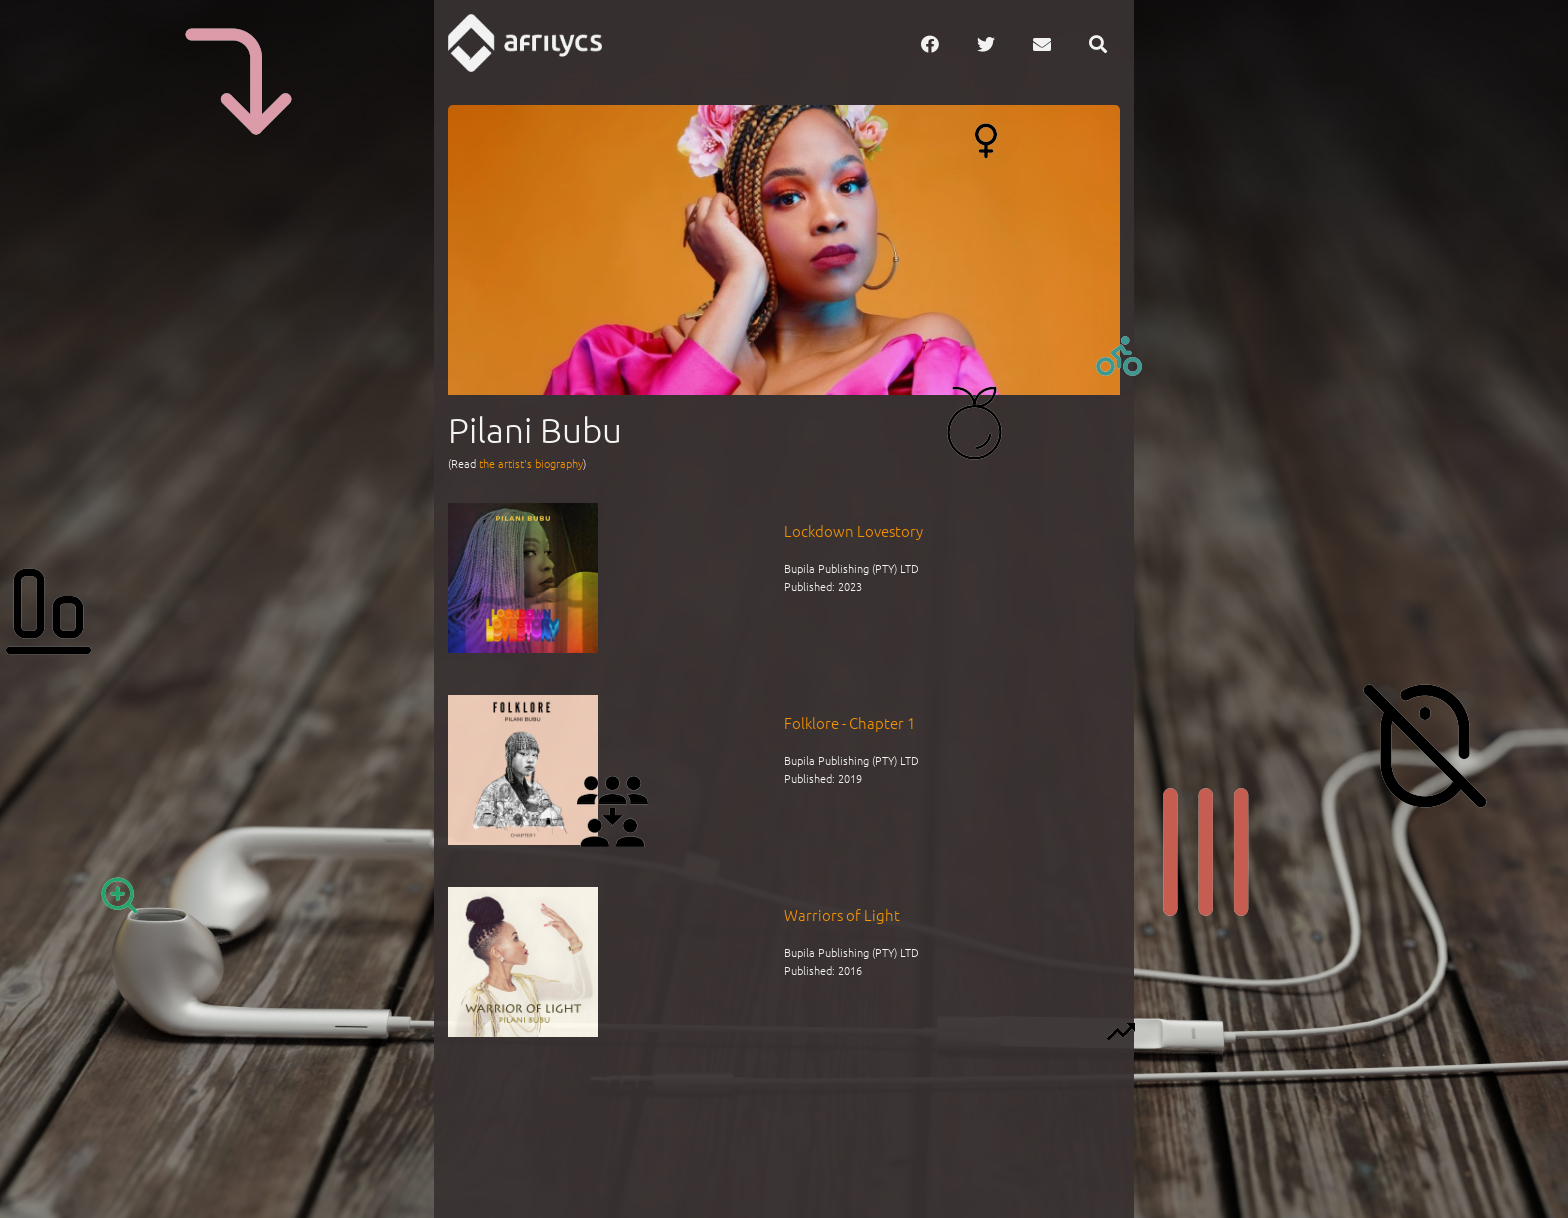 The width and height of the screenshot is (1568, 1218). Describe the element at coordinates (238, 81) in the screenshot. I see `navigate right then down` at that location.